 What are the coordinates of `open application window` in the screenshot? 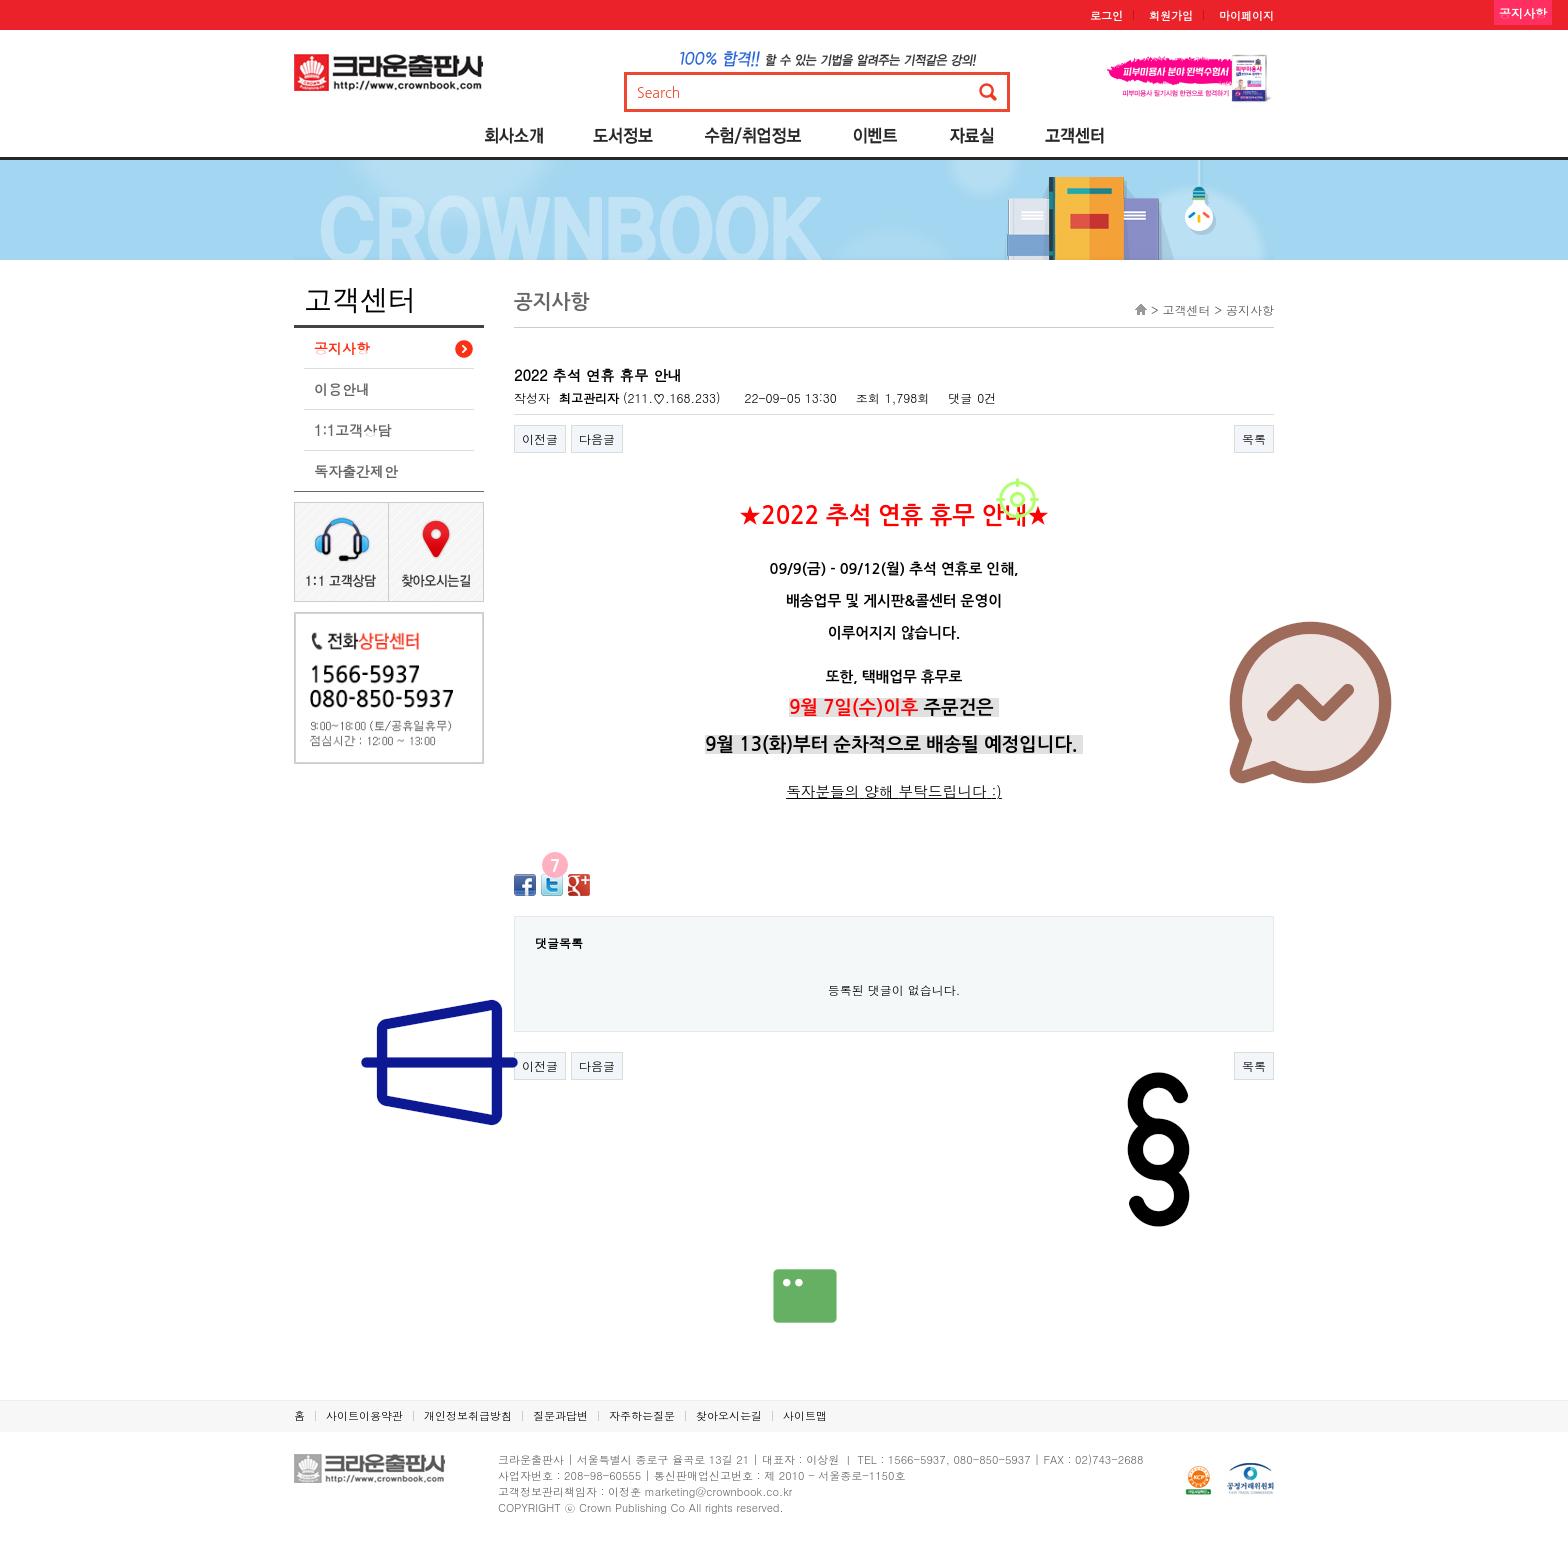 It's located at (805, 1296).